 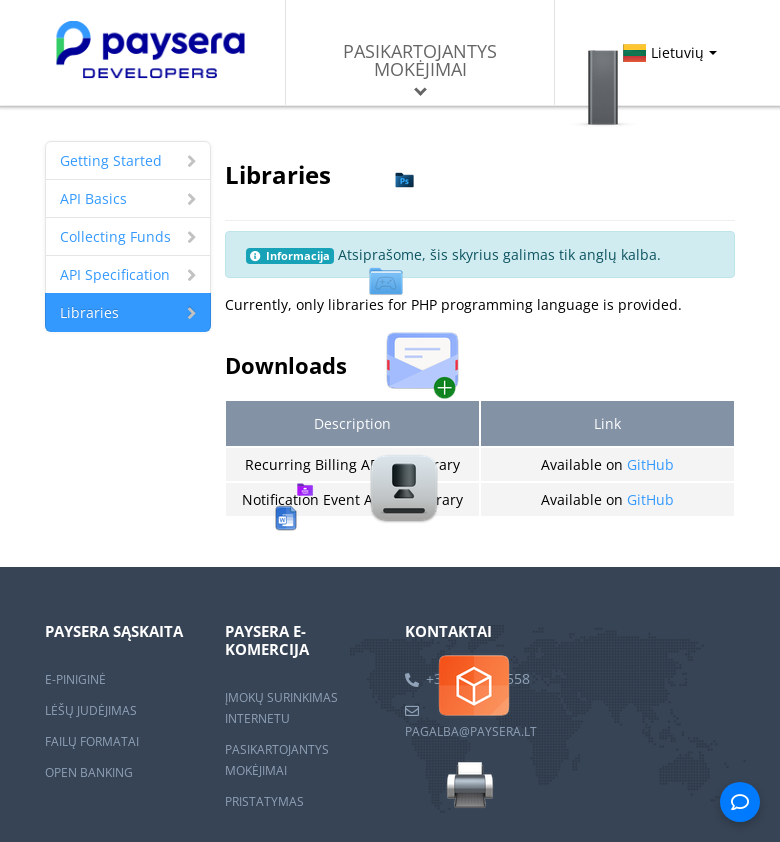 What do you see at coordinates (422, 360) in the screenshot?
I see `compose a new email message` at bounding box center [422, 360].